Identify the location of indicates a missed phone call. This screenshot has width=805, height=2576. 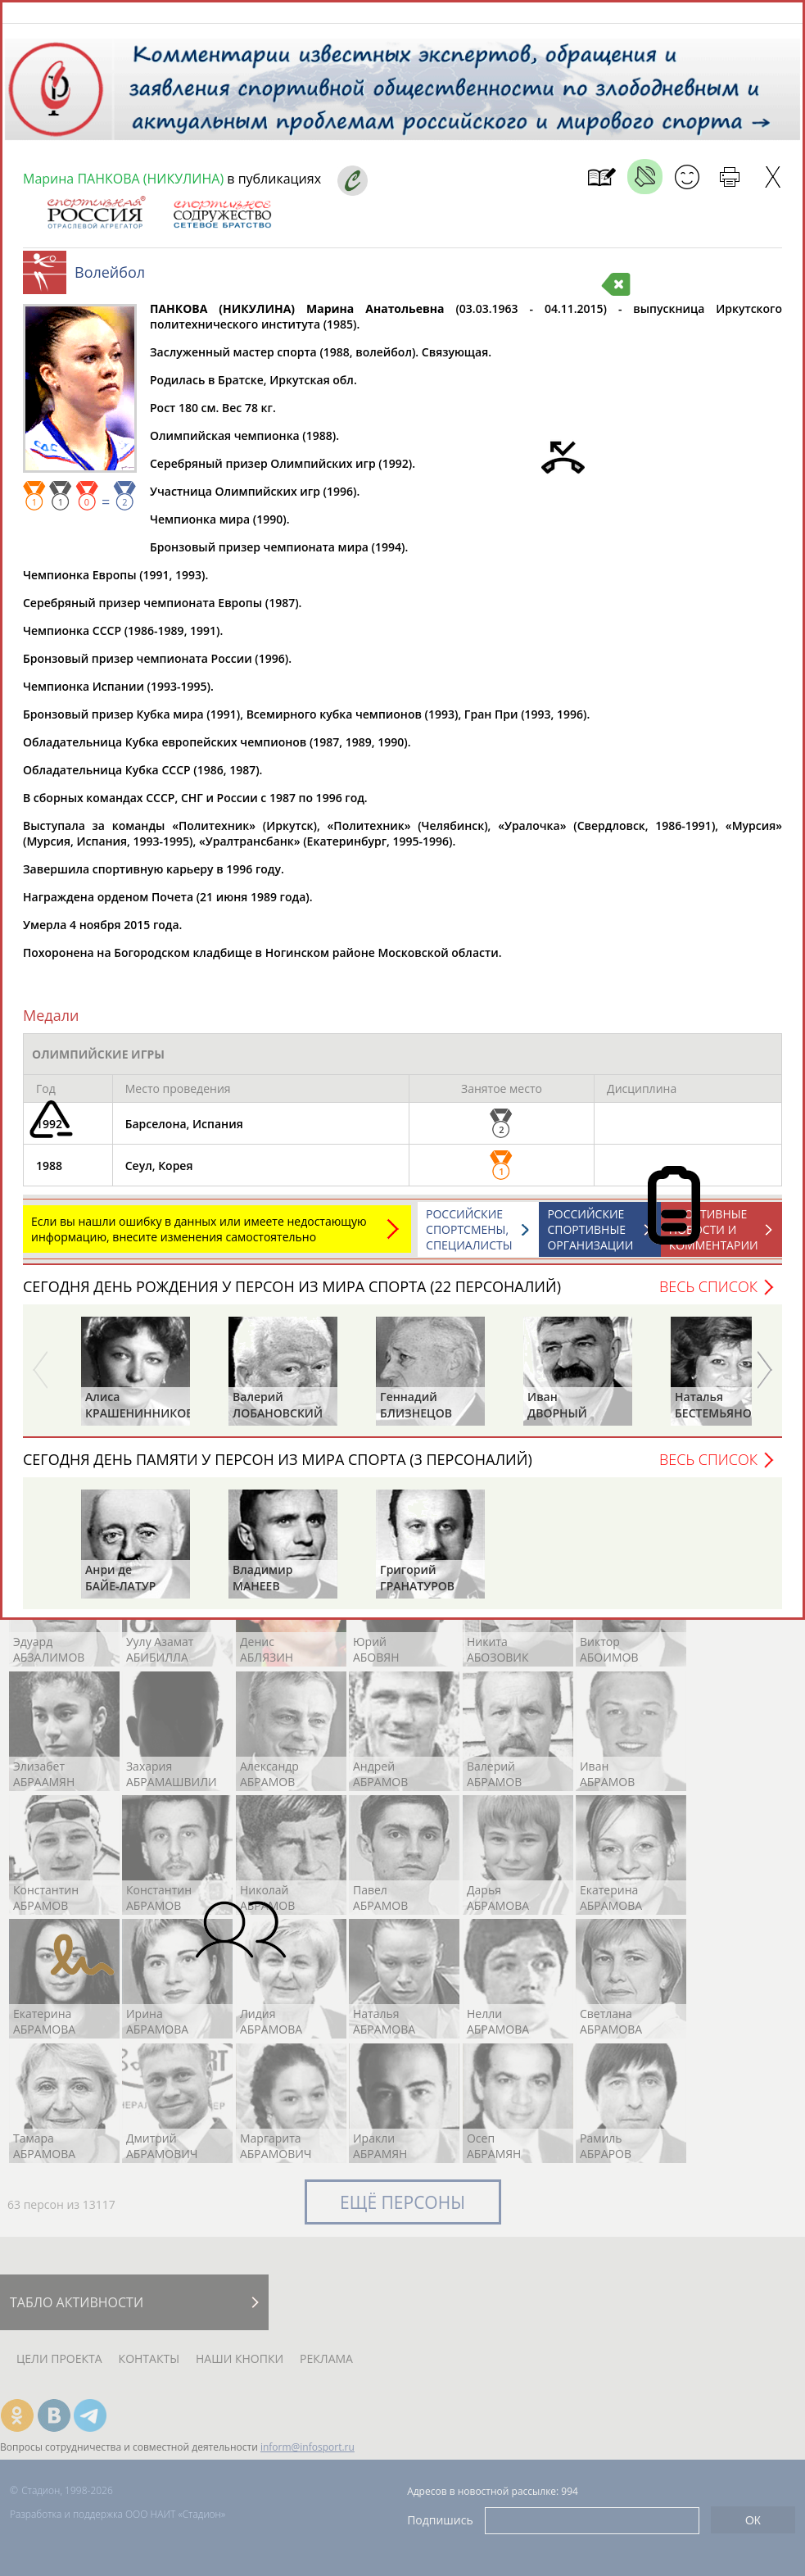
(563, 457).